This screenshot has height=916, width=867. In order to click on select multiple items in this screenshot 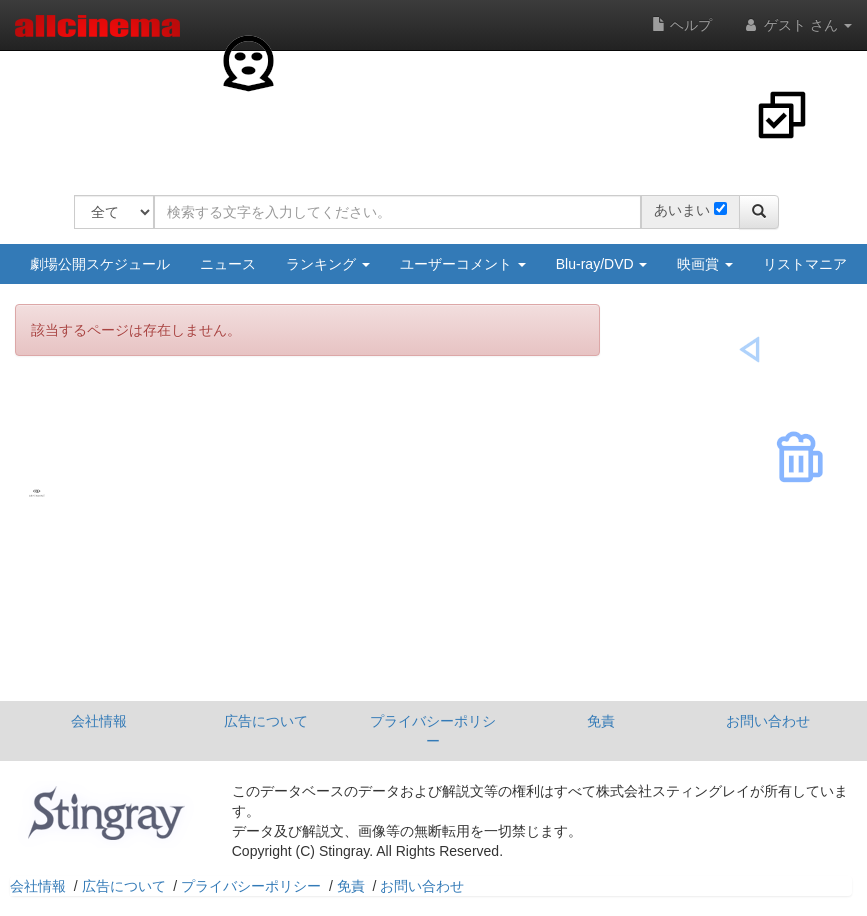, I will do `click(782, 115)`.